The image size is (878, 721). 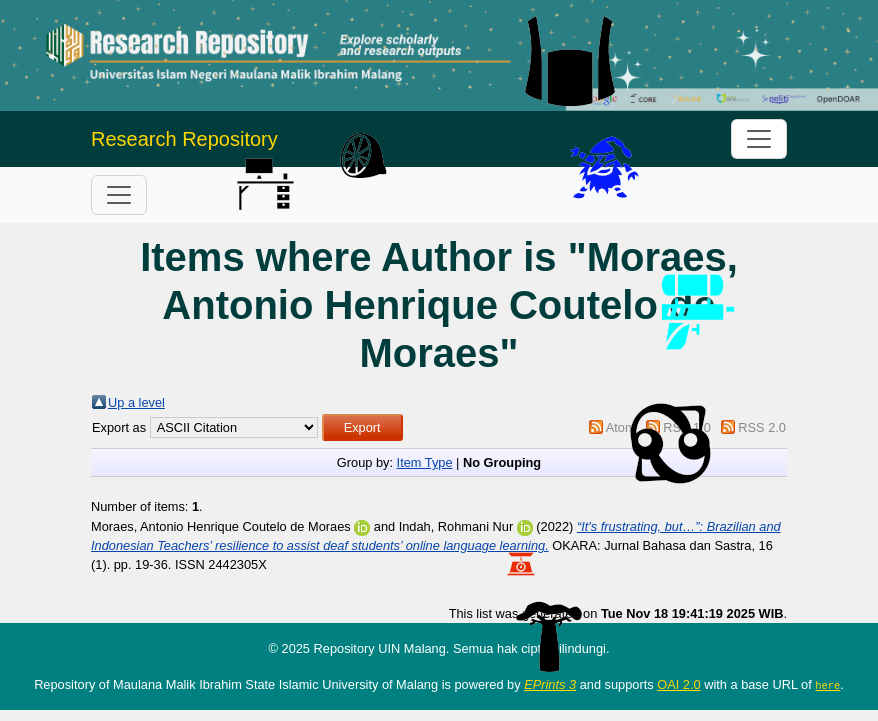 What do you see at coordinates (604, 167) in the screenshot?
I see `enemy character or hostile NPC indicator` at bounding box center [604, 167].